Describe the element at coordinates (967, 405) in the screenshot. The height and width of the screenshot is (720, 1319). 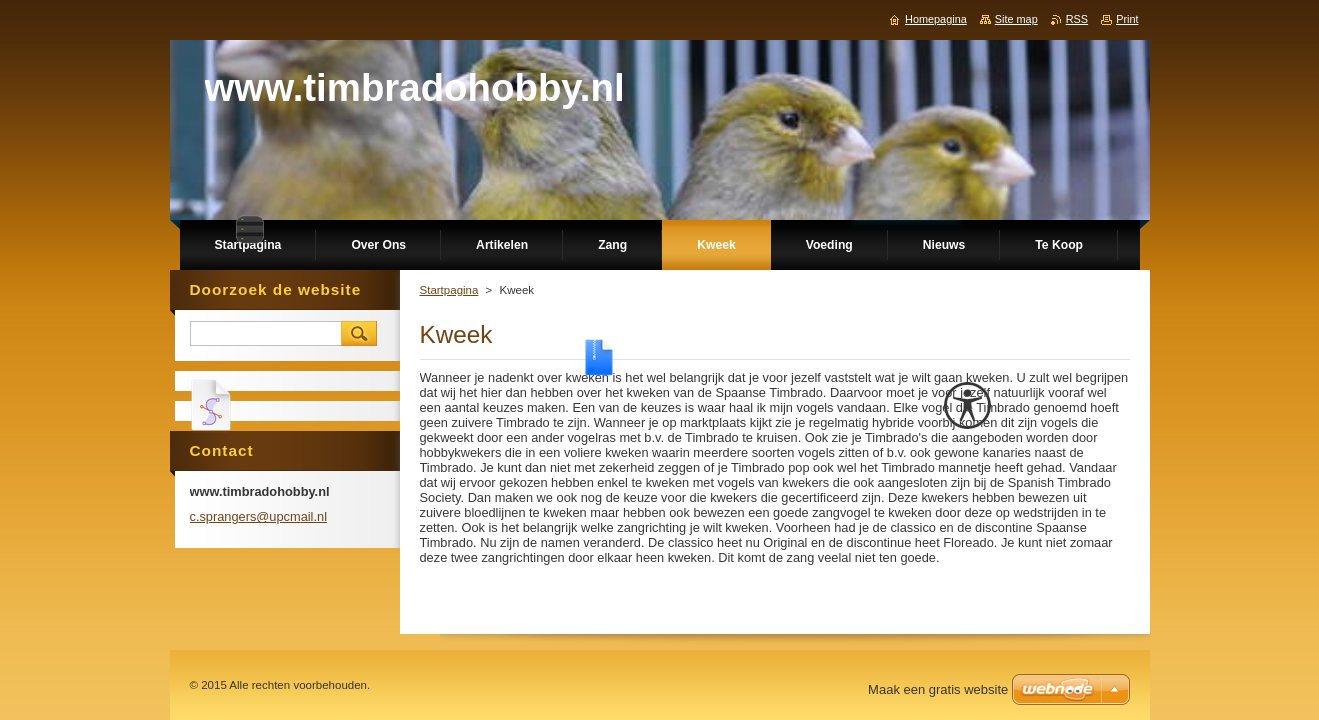
I see `access accessibility settings` at that location.